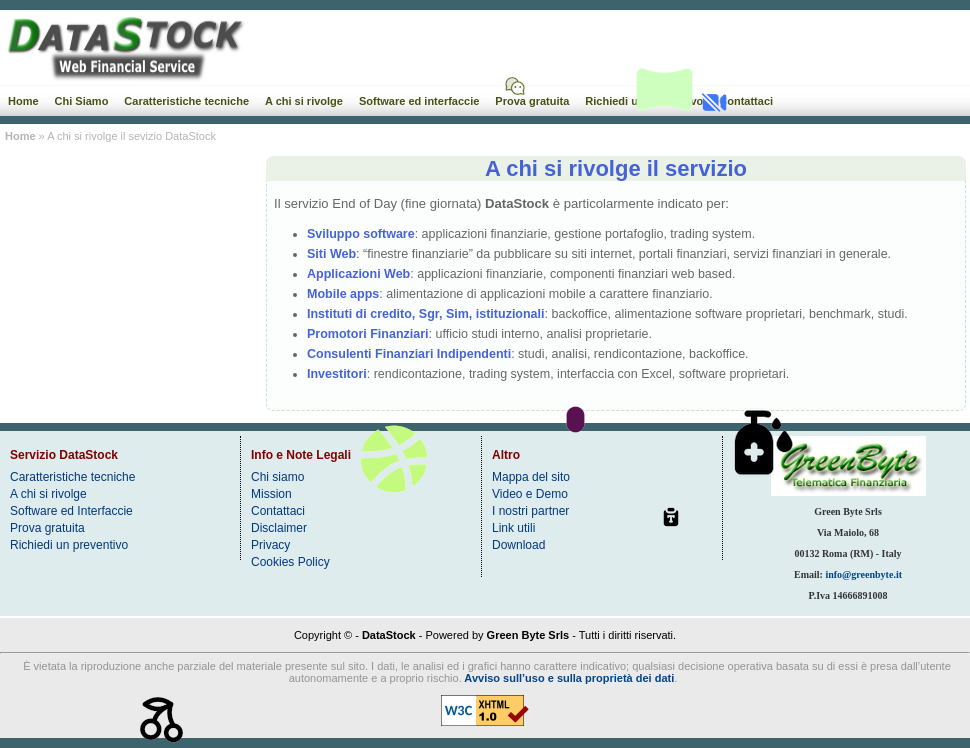  What do you see at coordinates (161, 718) in the screenshot?
I see `indicates fruit or produce category` at bounding box center [161, 718].